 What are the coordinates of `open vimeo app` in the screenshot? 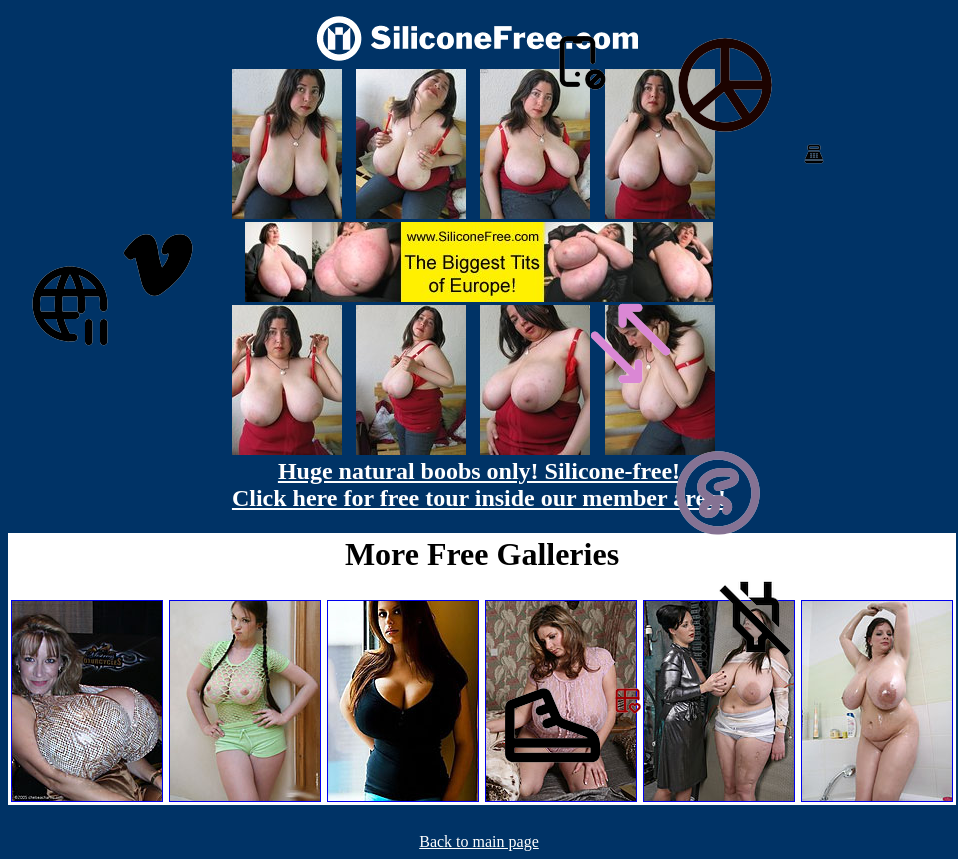 It's located at (158, 265).